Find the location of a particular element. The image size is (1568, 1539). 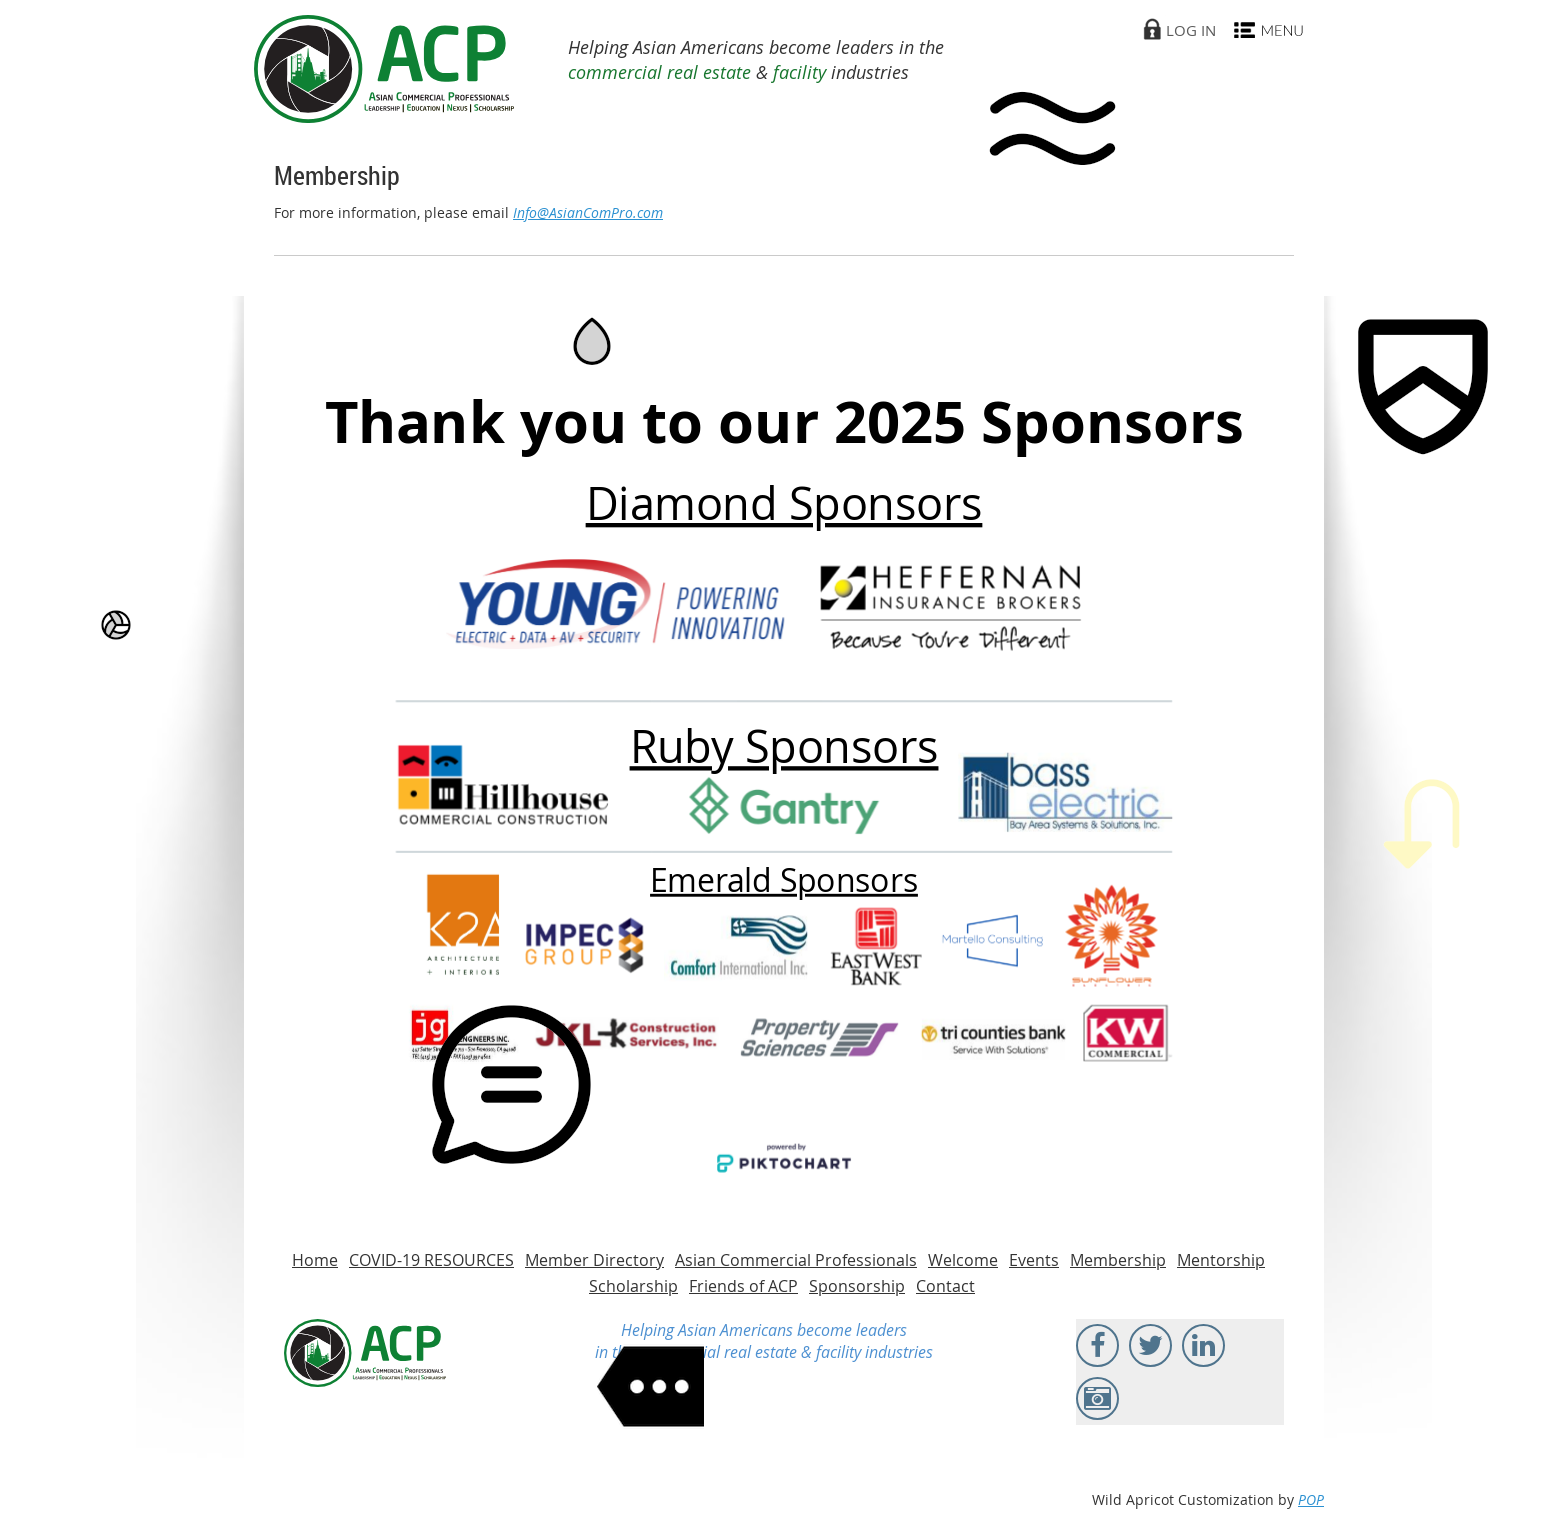

view more options or actions is located at coordinates (650, 1386).